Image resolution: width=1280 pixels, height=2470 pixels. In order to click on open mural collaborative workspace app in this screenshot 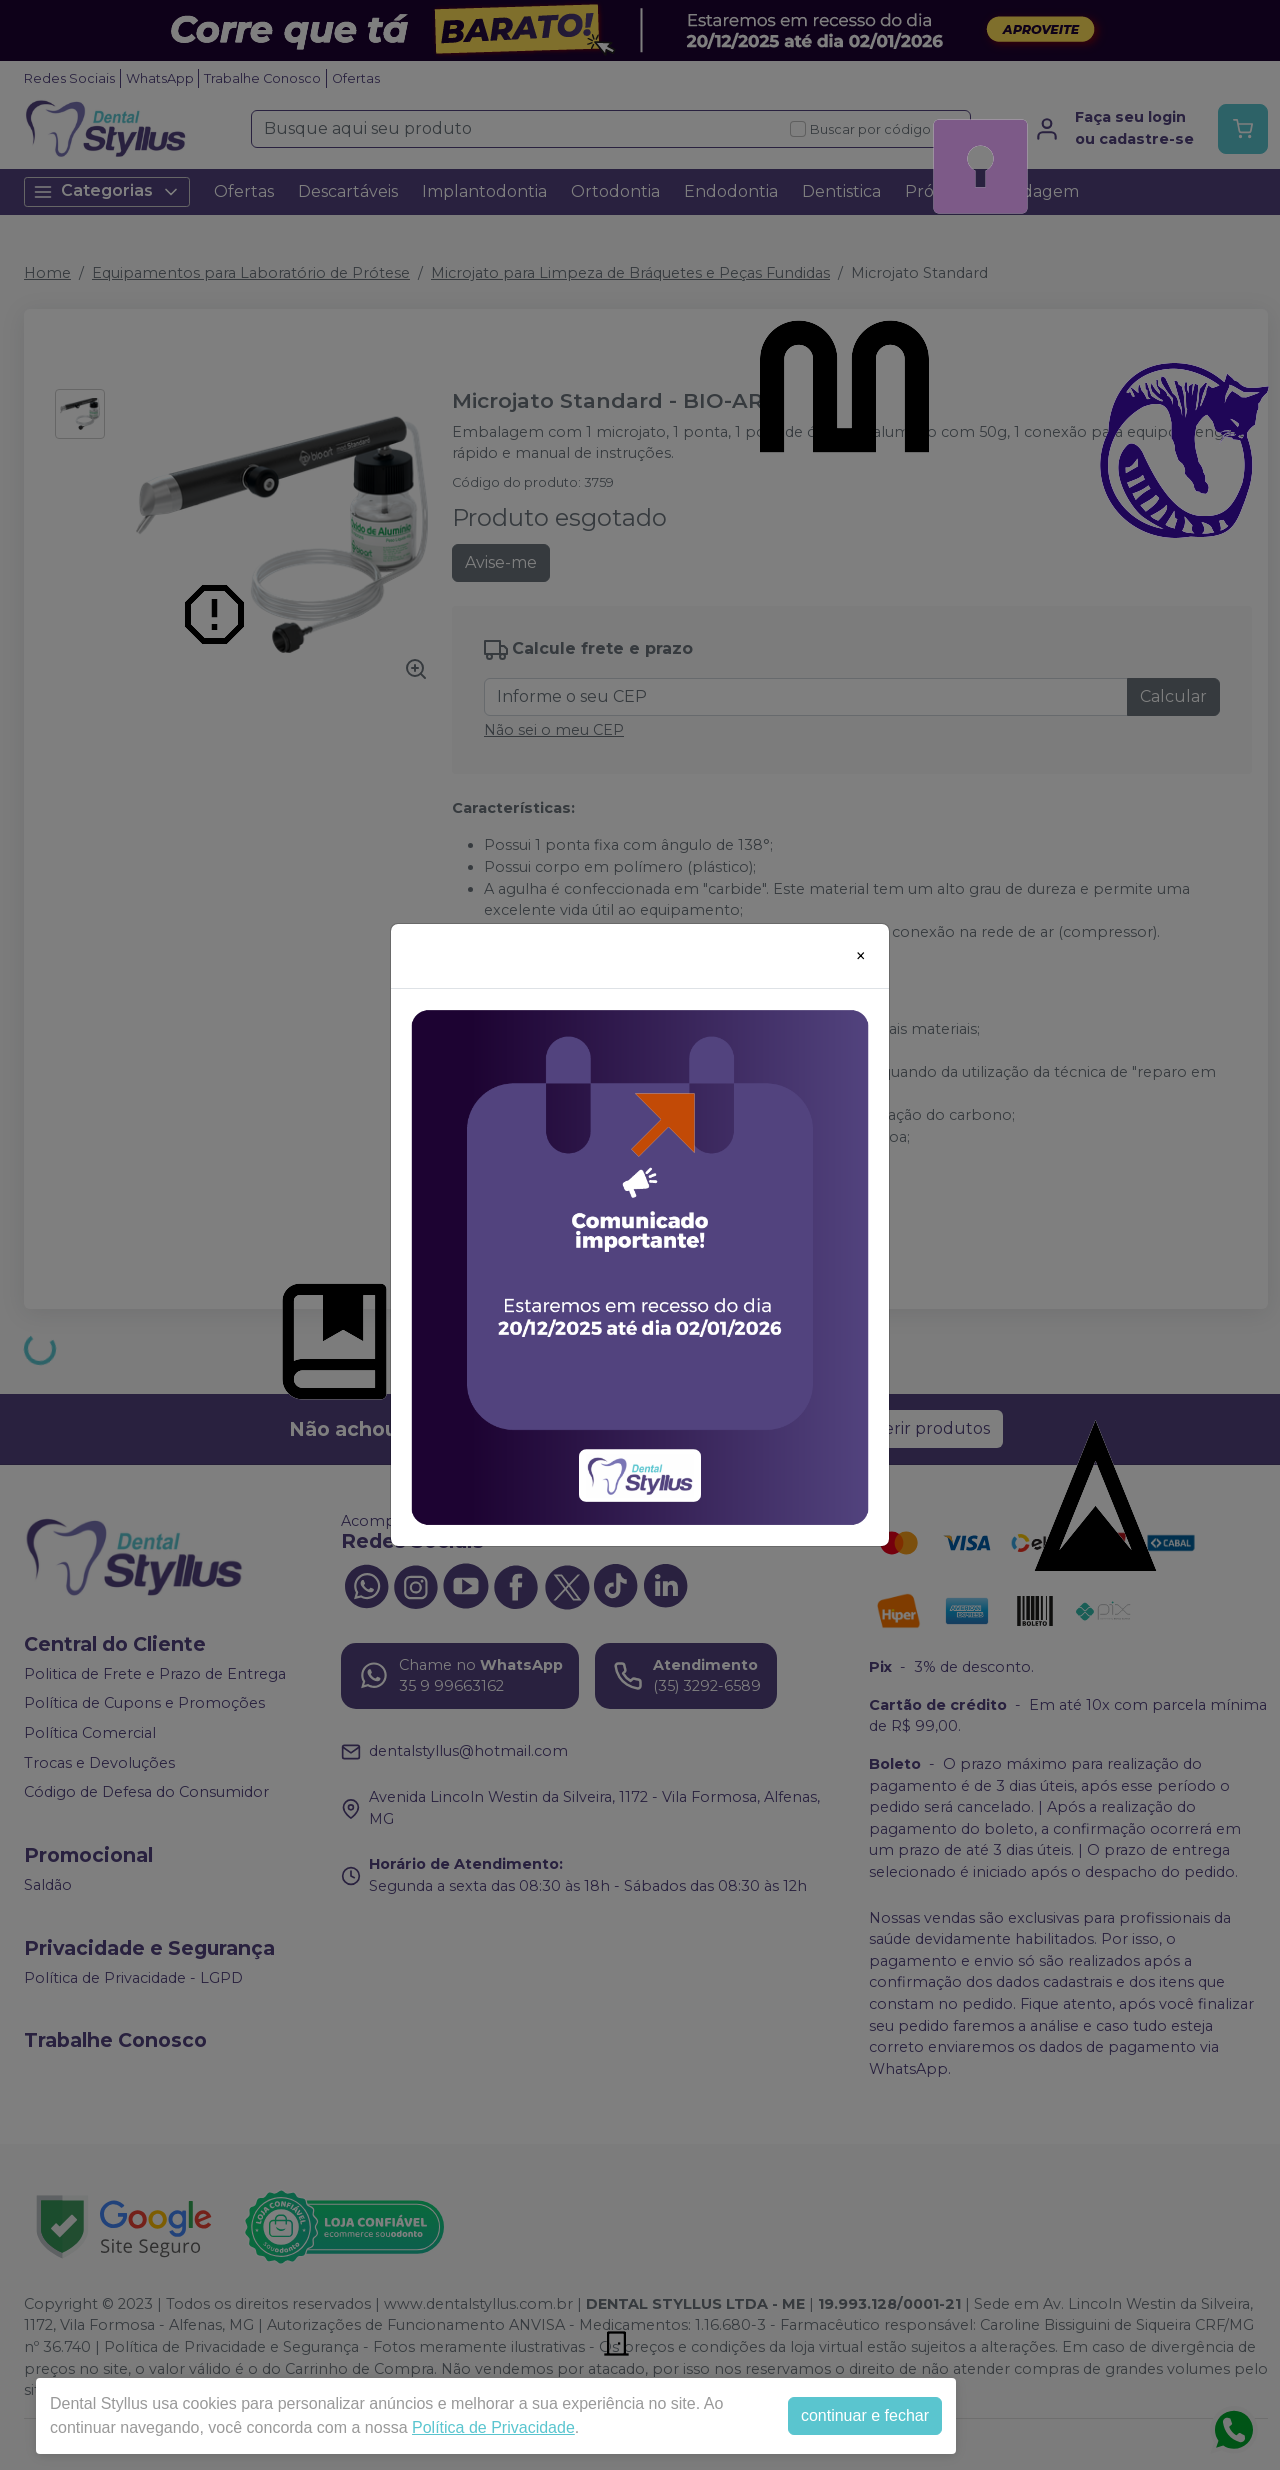, I will do `click(844, 386)`.